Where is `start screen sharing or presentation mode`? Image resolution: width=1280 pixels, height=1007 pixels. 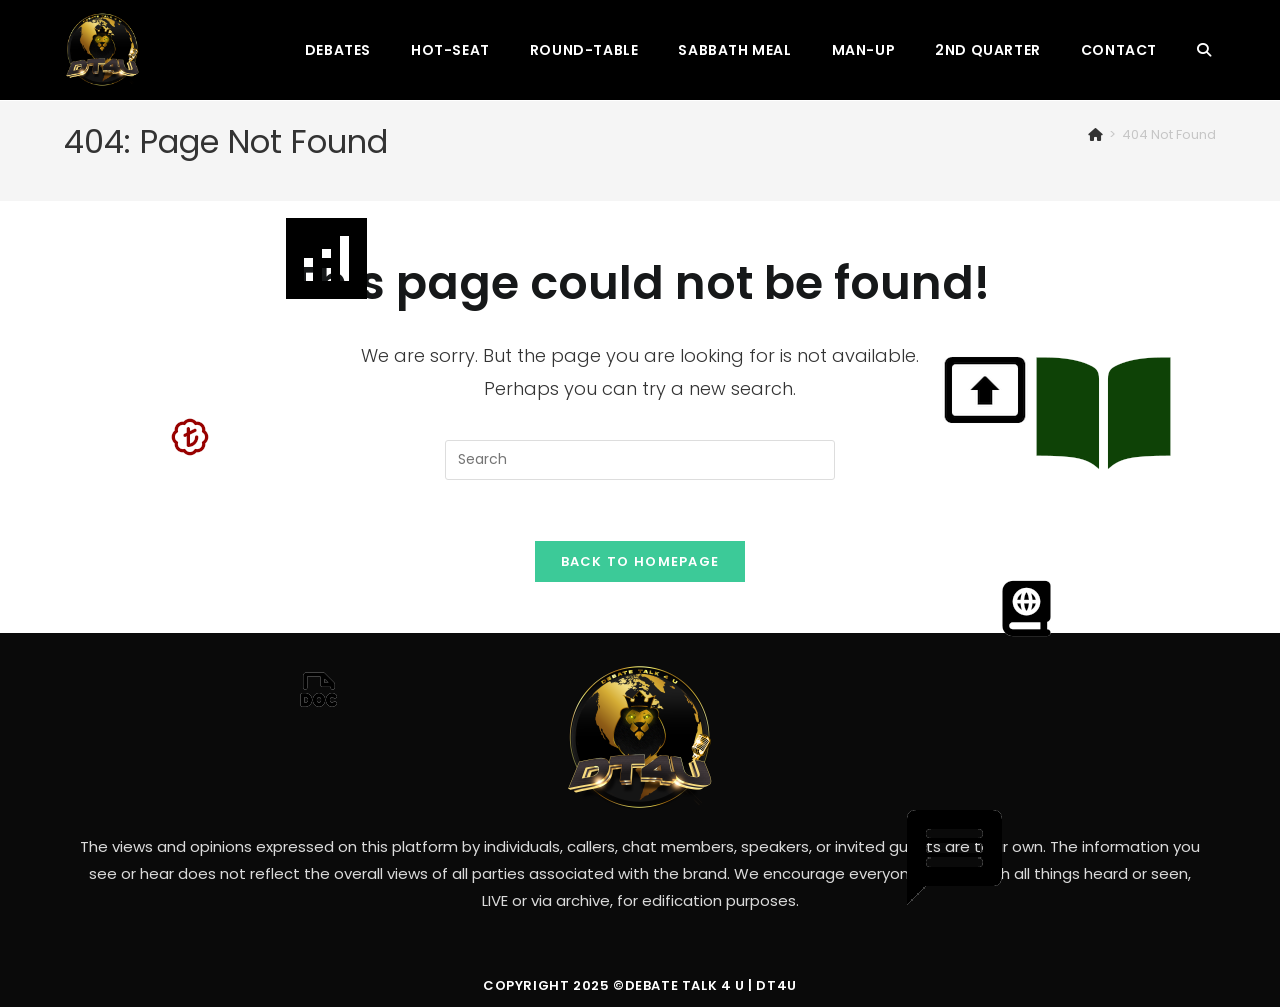 start screen sharing or presentation mode is located at coordinates (985, 390).